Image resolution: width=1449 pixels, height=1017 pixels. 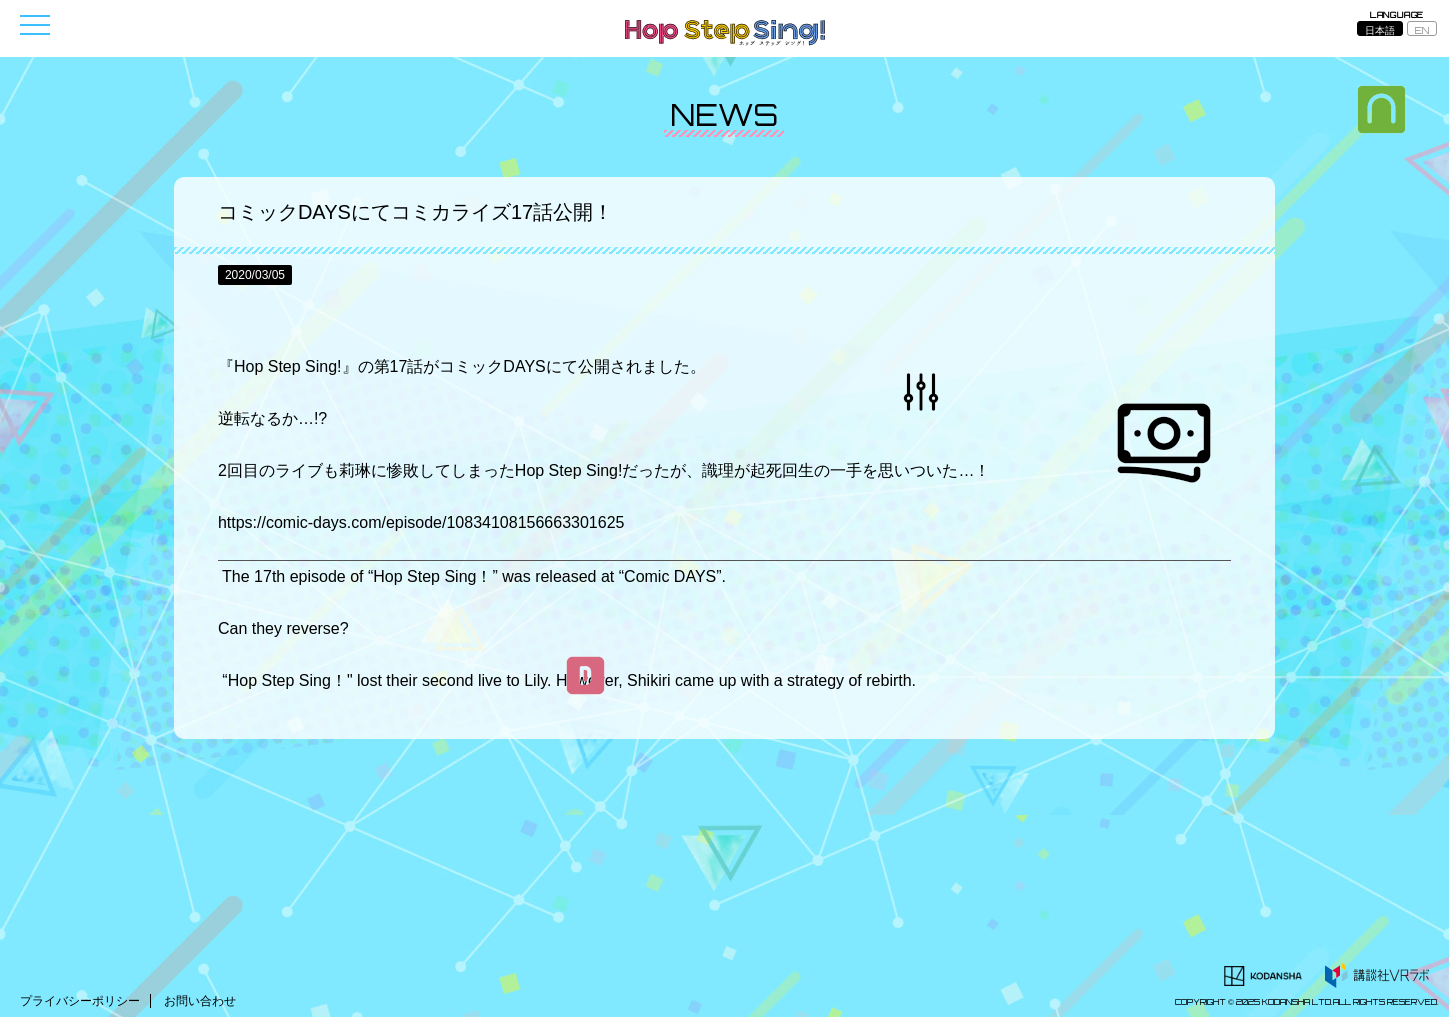 I want to click on indicates items or options starting with the letter D, so click(x=585, y=675).